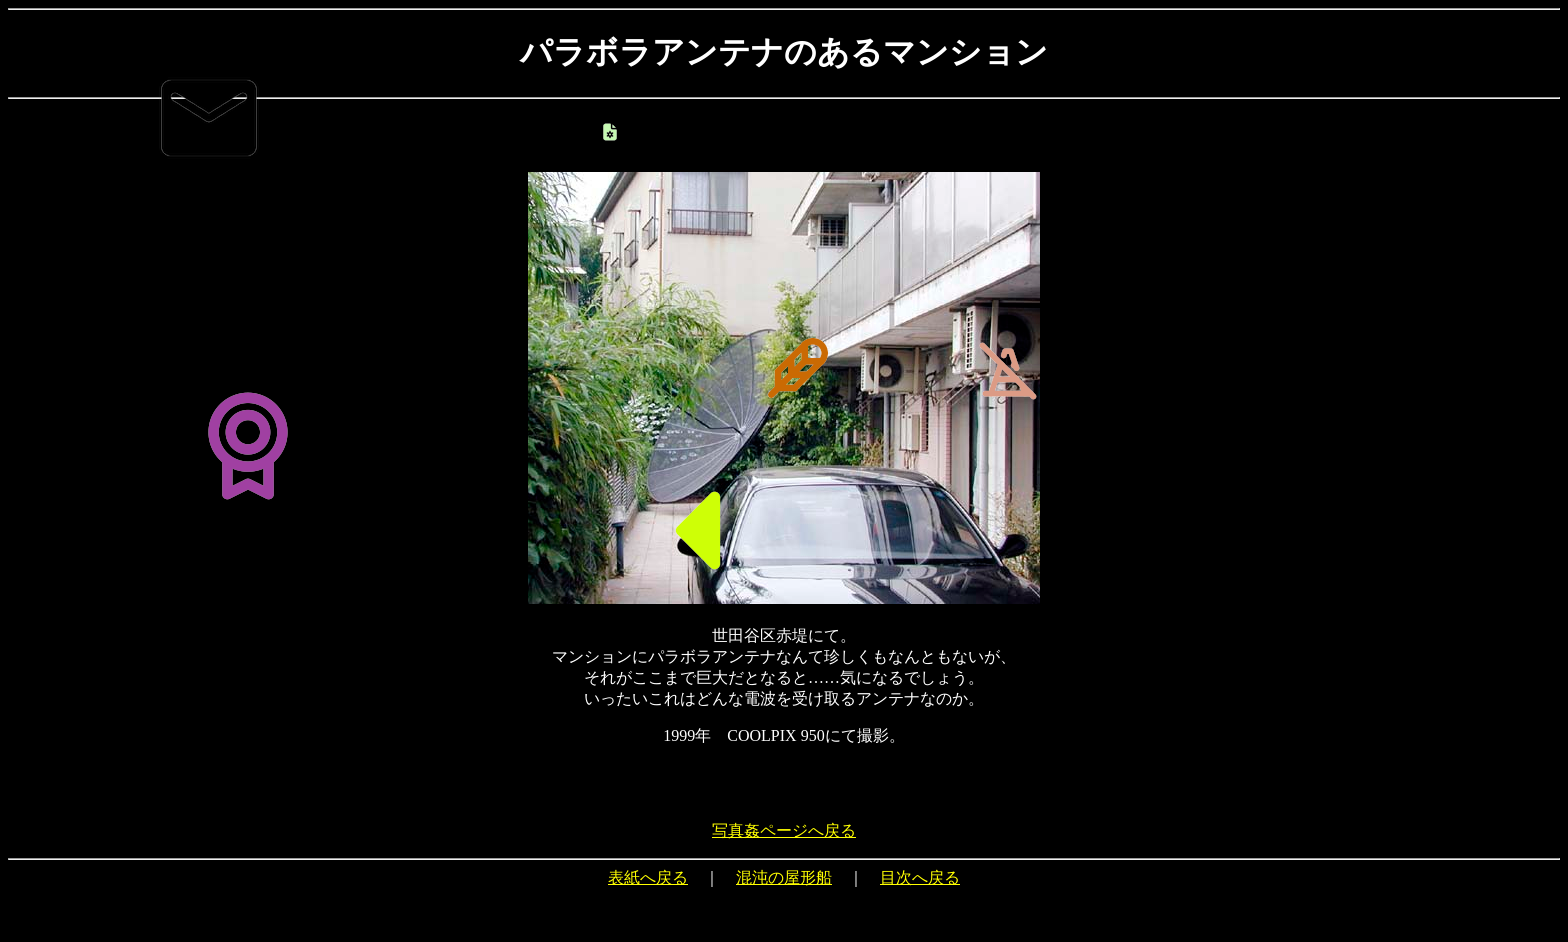 This screenshot has height=942, width=1568. Describe the element at coordinates (703, 530) in the screenshot. I see `go back to the previous screen` at that location.